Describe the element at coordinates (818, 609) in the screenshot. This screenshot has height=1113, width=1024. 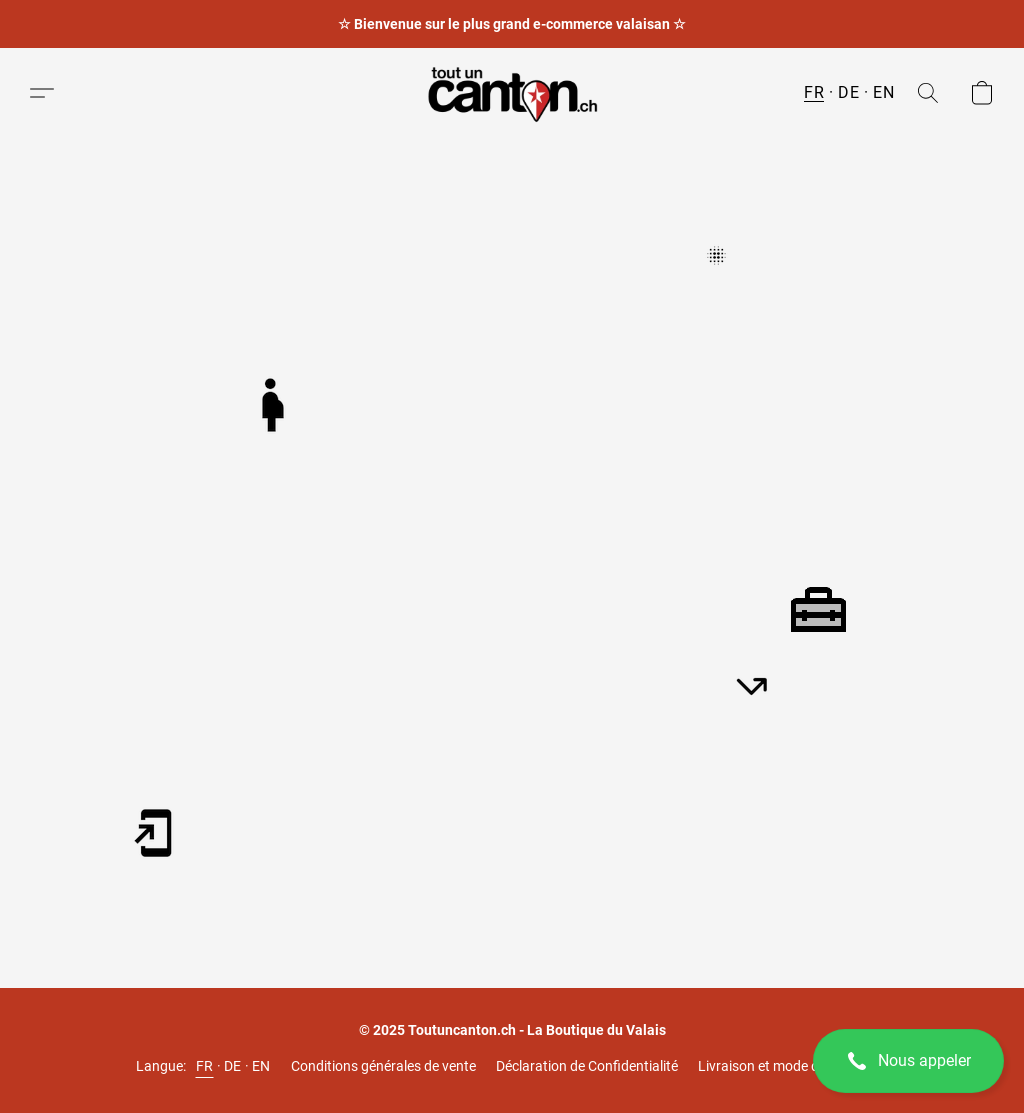
I see `access home repair services` at that location.